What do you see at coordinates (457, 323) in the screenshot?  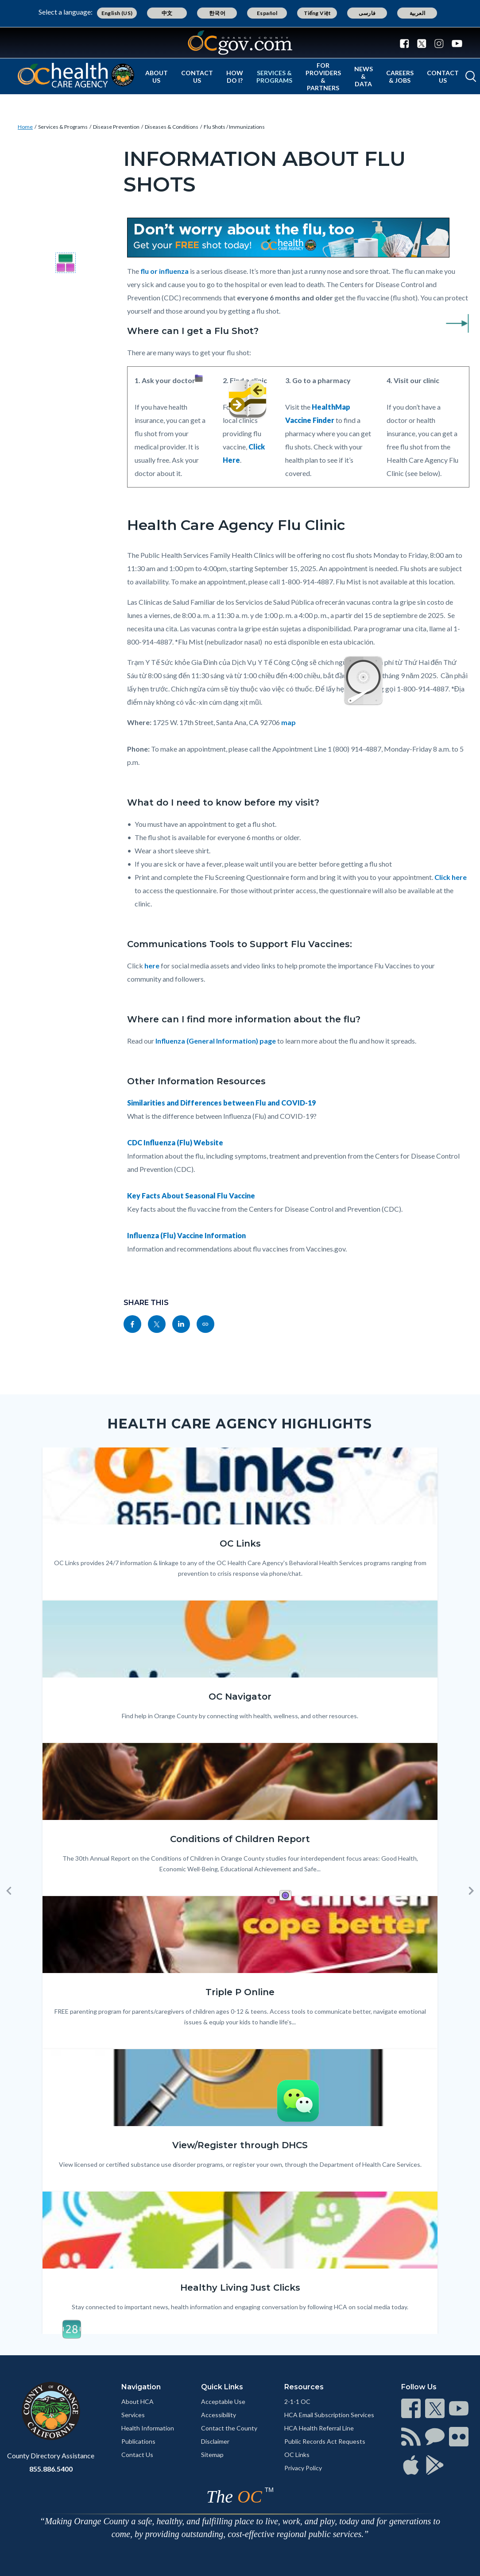 I see `jump to the last item in a list` at bounding box center [457, 323].